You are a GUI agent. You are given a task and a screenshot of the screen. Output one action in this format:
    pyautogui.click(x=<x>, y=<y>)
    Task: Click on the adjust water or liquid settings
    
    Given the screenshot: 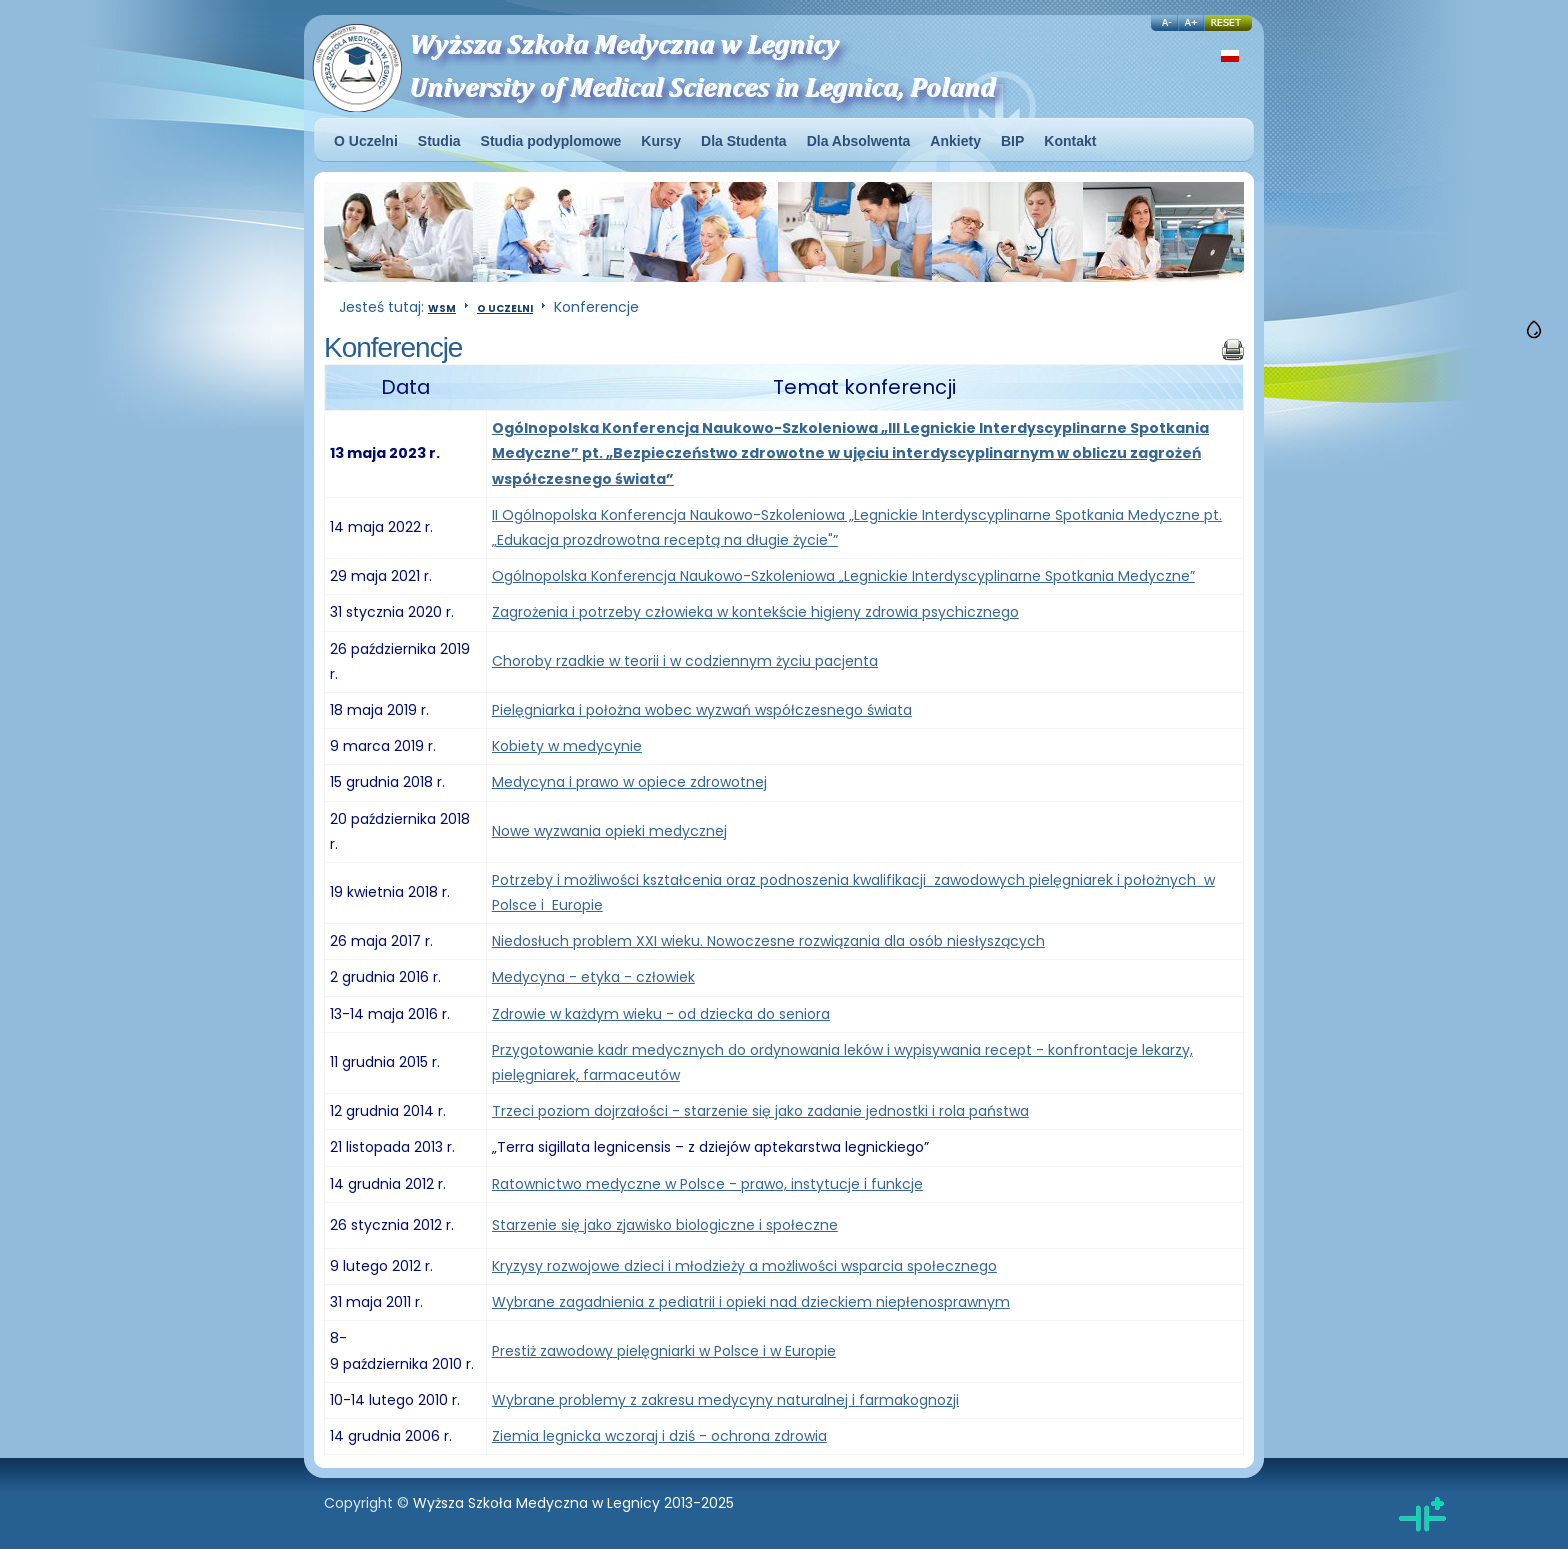 What is the action you would take?
    pyautogui.click(x=1534, y=330)
    